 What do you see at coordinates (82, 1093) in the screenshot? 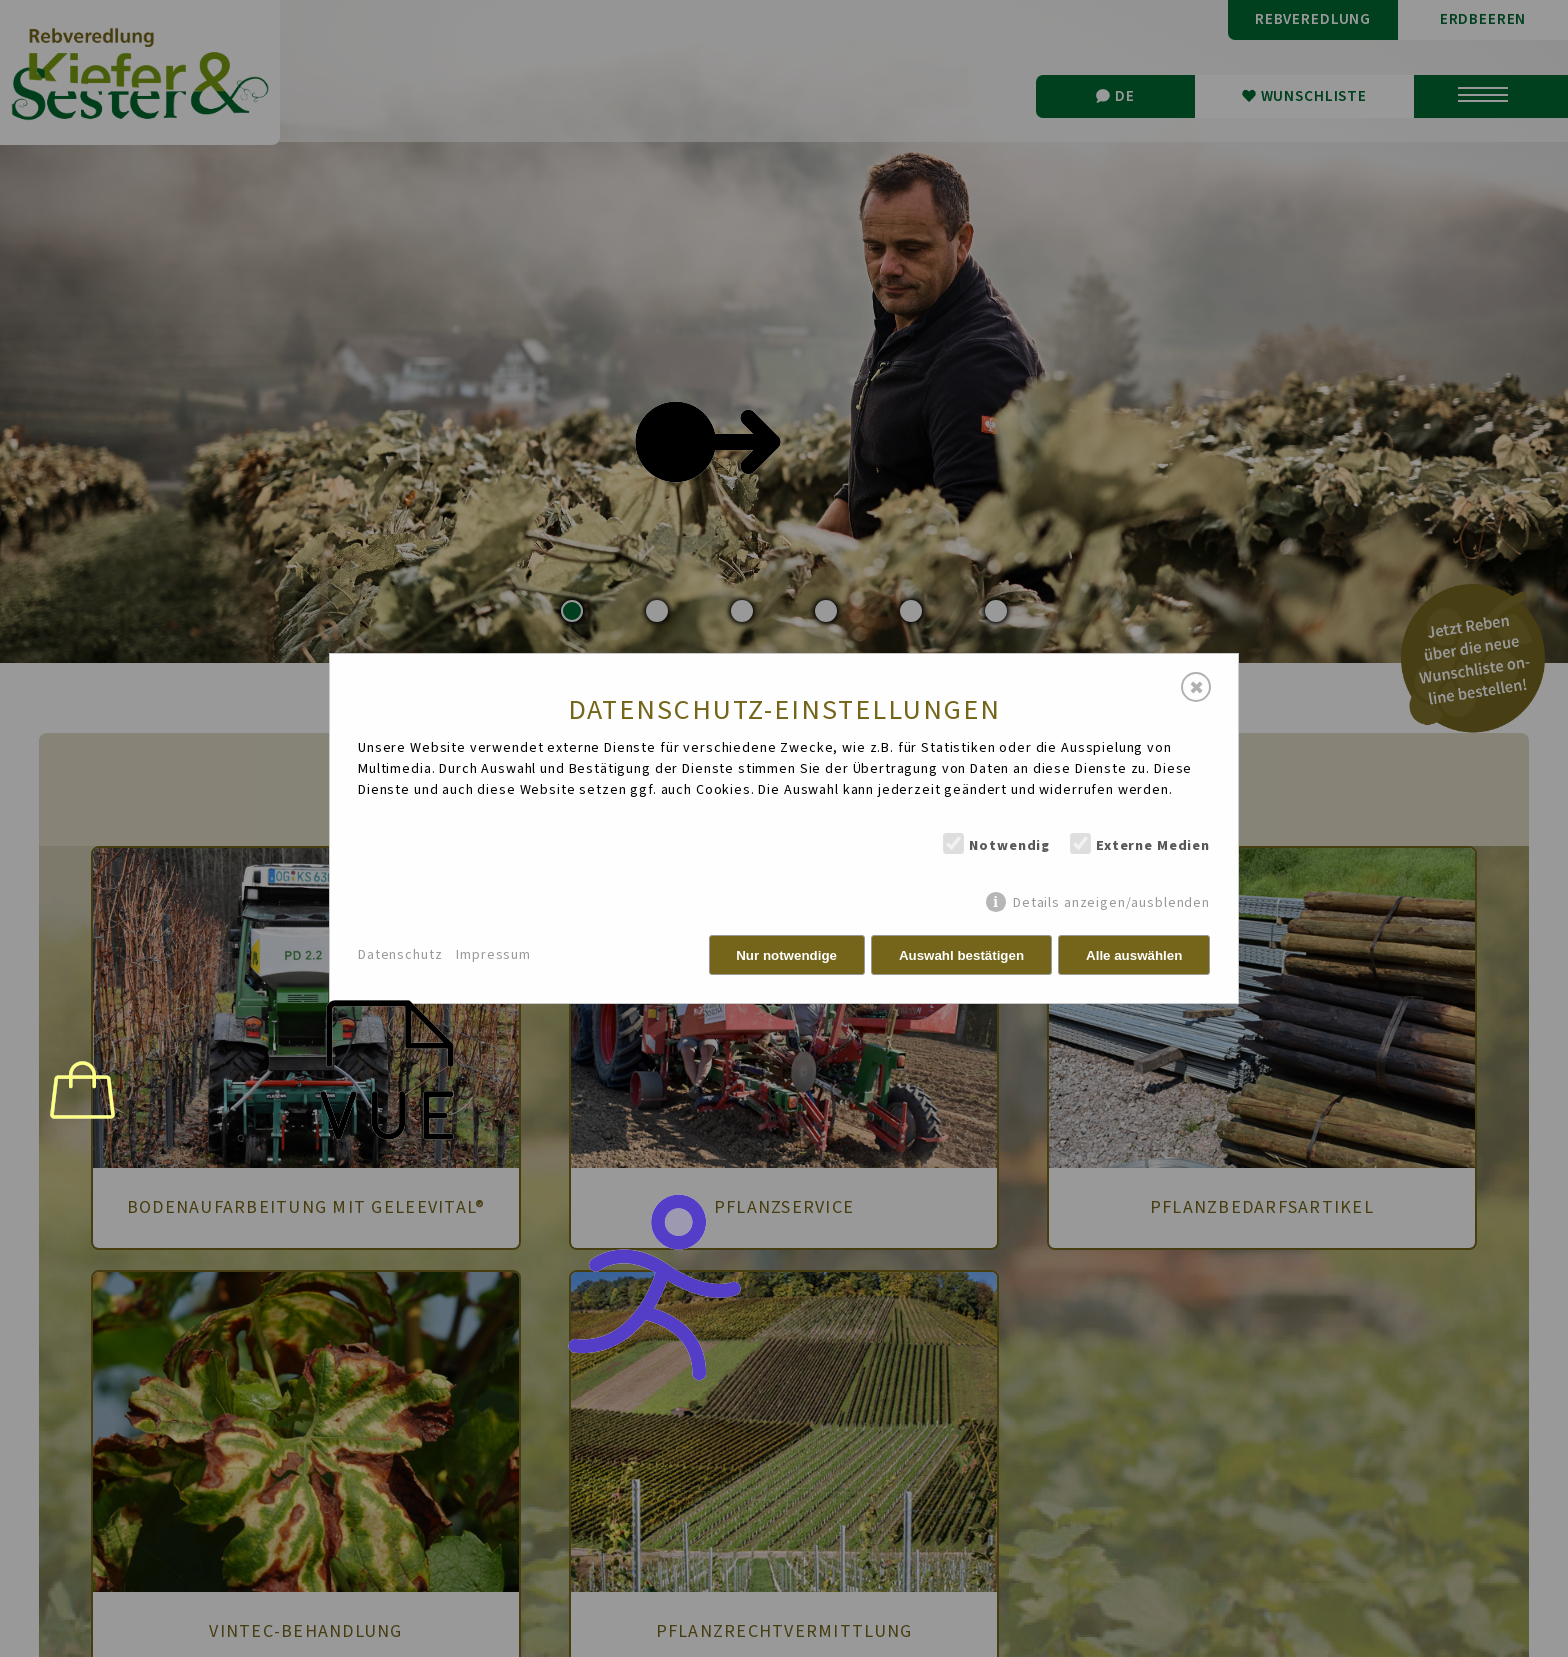
I see `access shopping bag or cart` at bounding box center [82, 1093].